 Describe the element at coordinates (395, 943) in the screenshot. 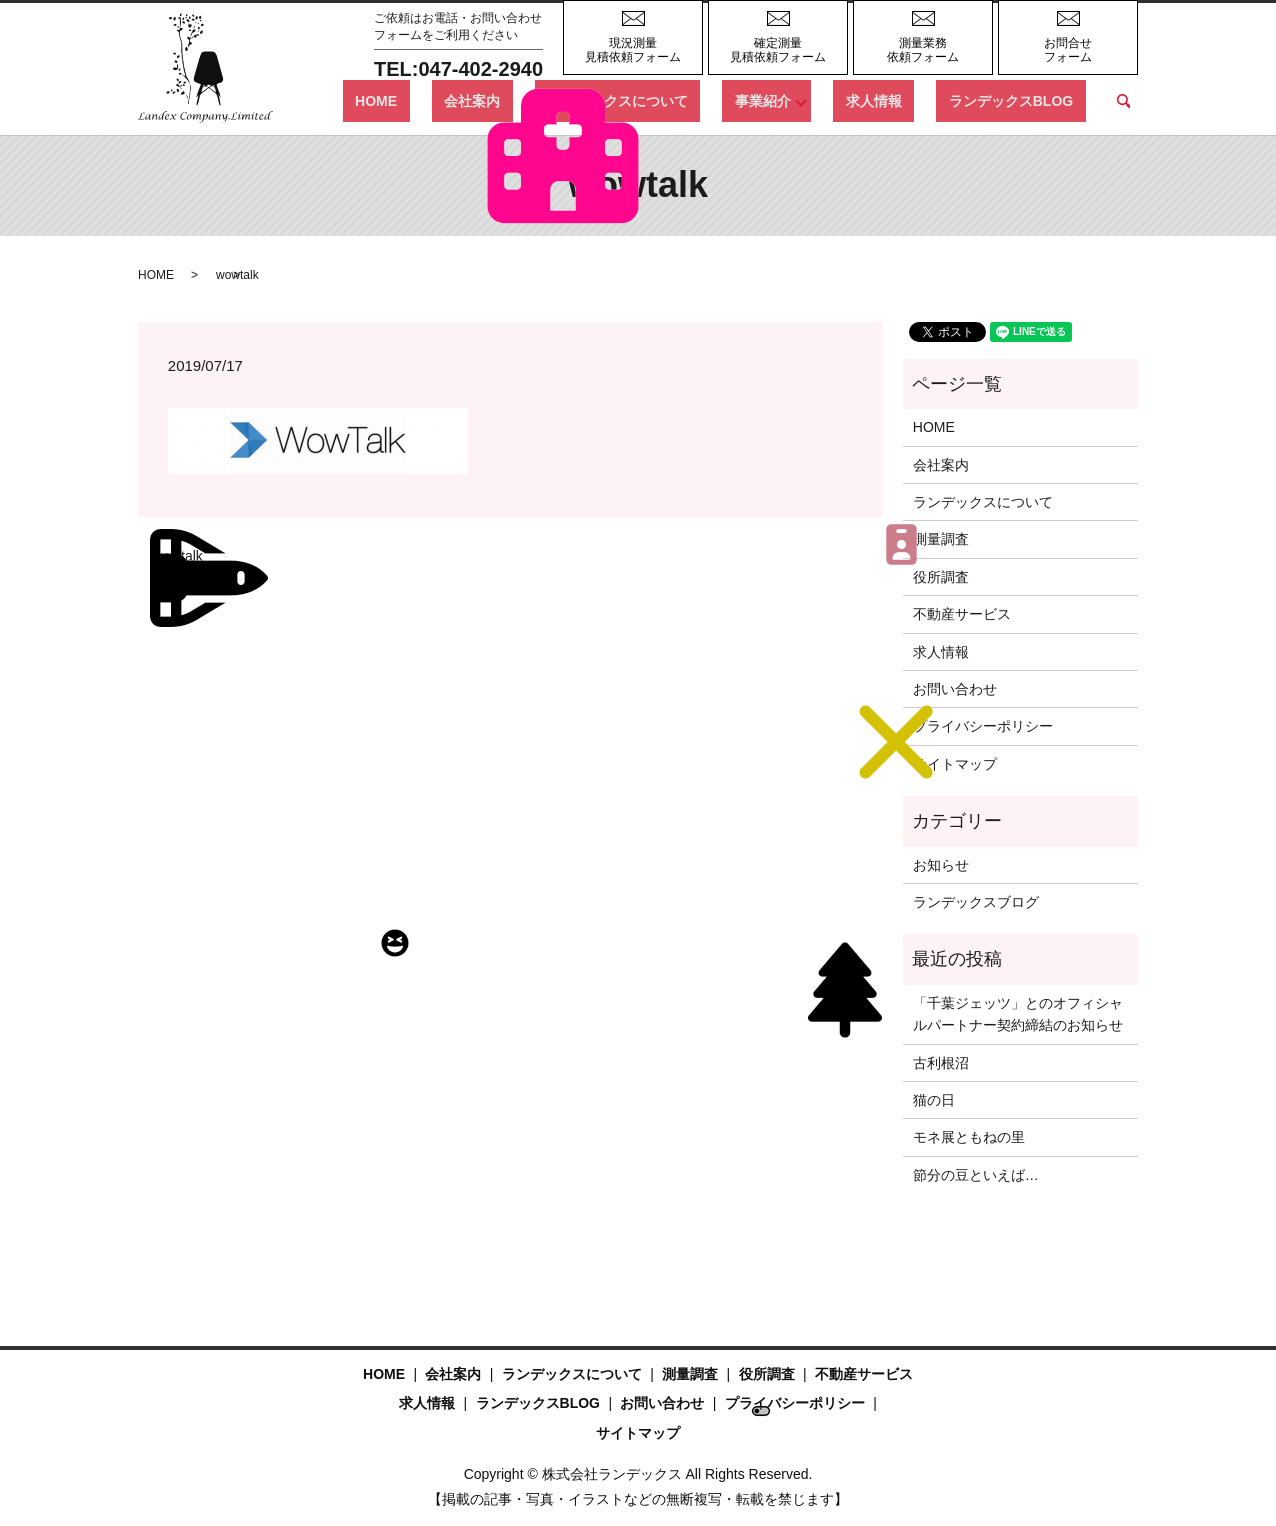

I see `react with a laughing emoji` at that location.